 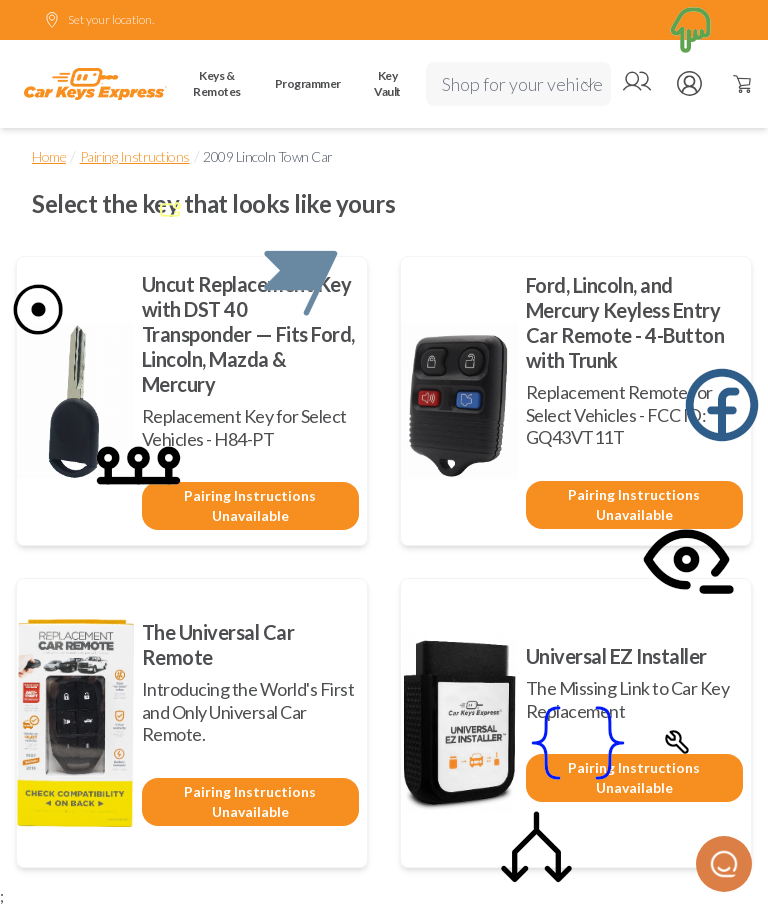 What do you see at coordinates (691, 29) in the screenshot?
I see `scroll down or swipe downward` at bounding box center [691, 29].